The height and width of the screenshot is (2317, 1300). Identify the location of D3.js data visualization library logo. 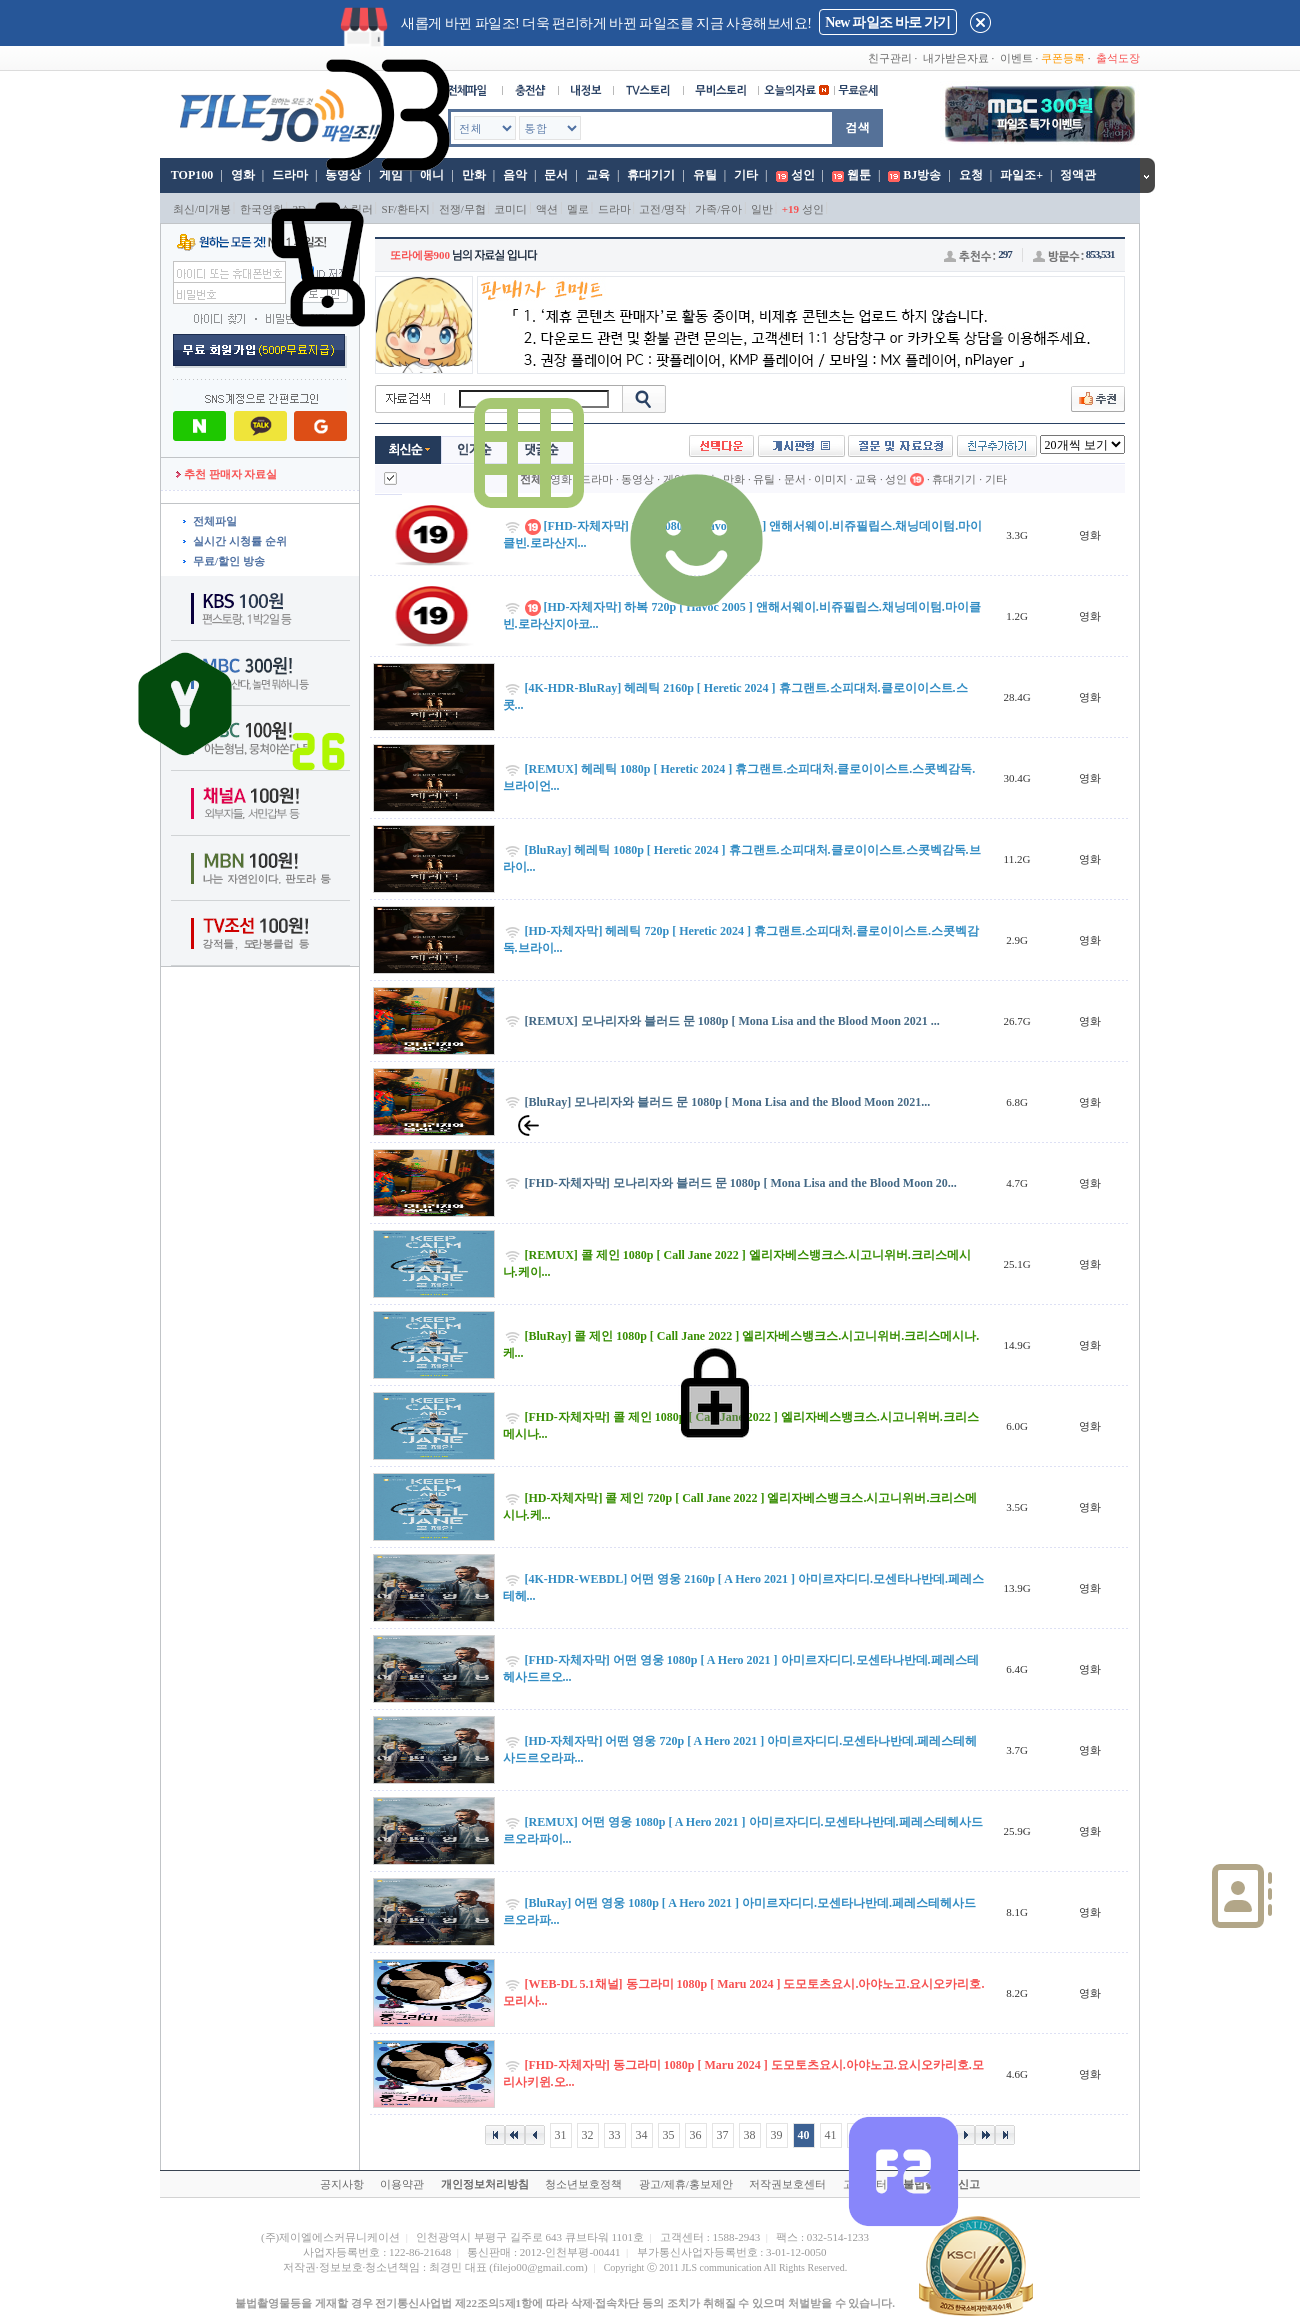
(388, 115).